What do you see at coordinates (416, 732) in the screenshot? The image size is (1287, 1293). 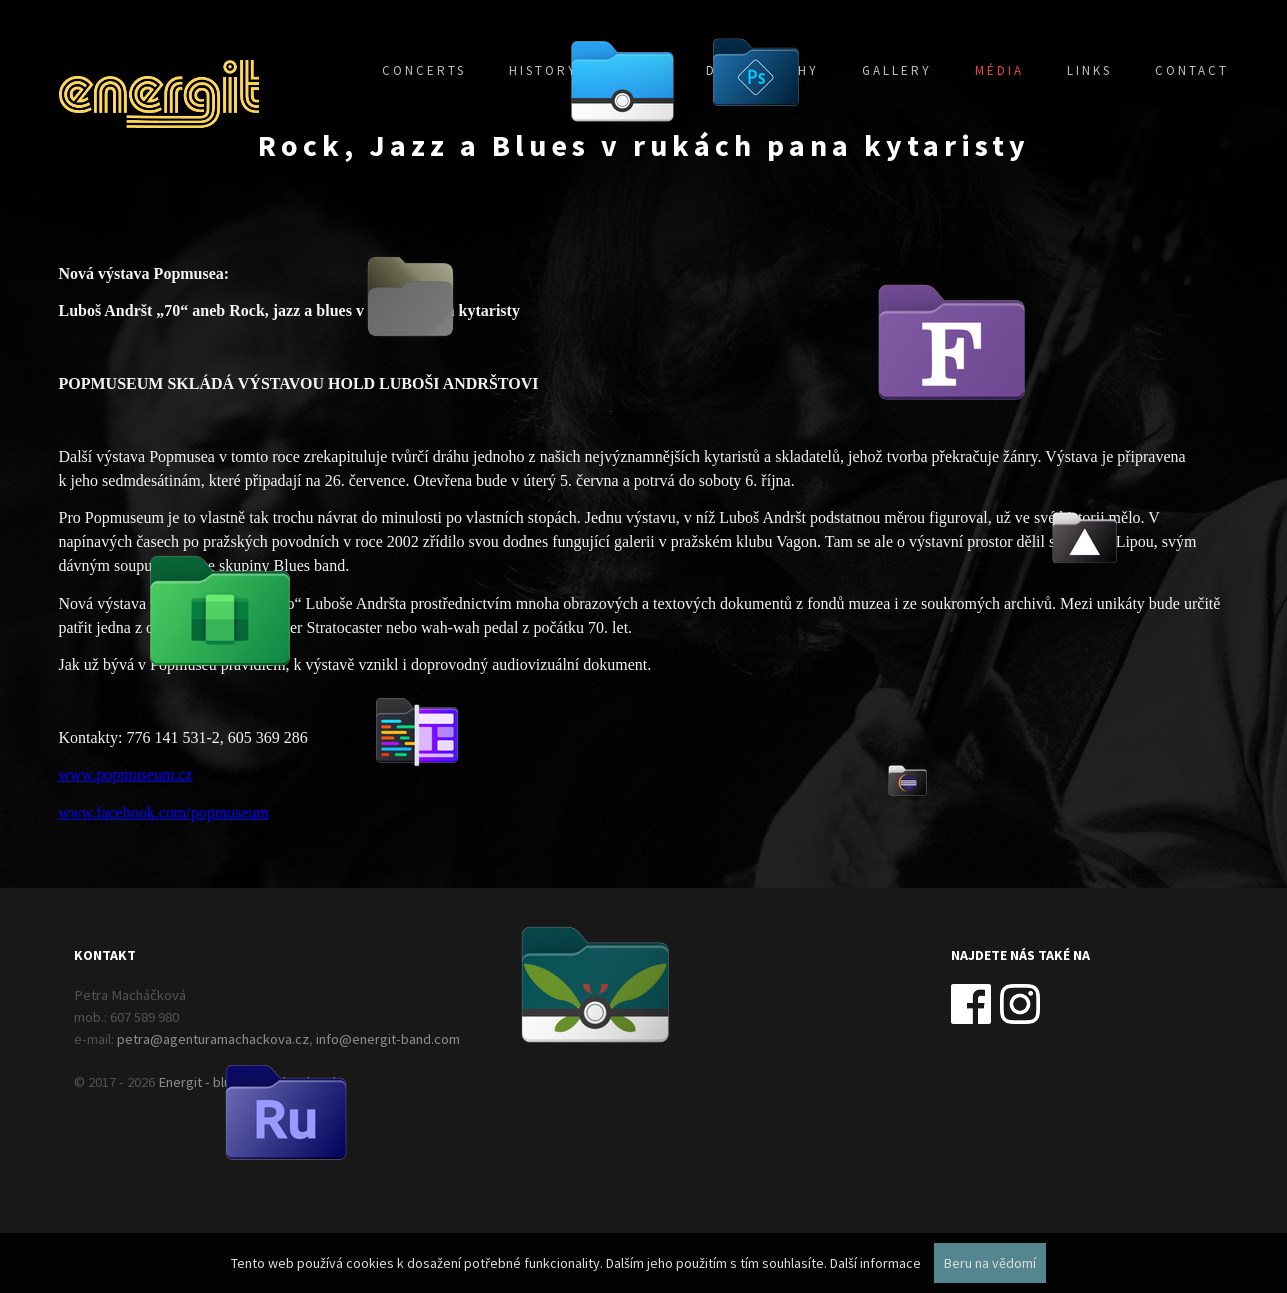 I see `open programming projects folder` at bounding box center [416, 732].